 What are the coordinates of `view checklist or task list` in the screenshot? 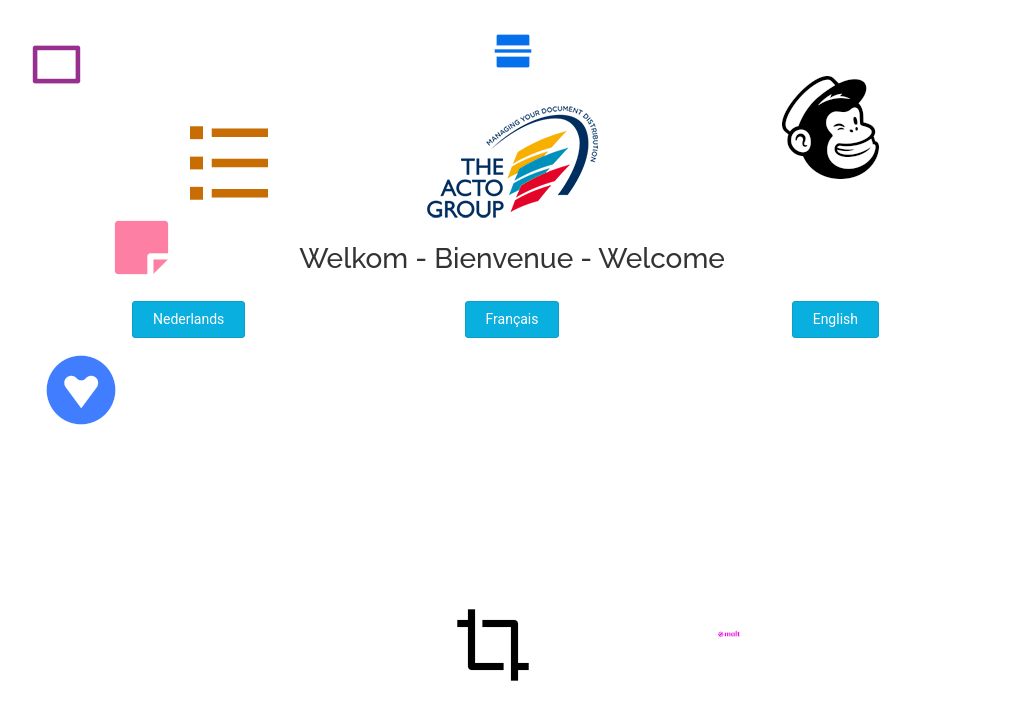 It's located at (229, 163).